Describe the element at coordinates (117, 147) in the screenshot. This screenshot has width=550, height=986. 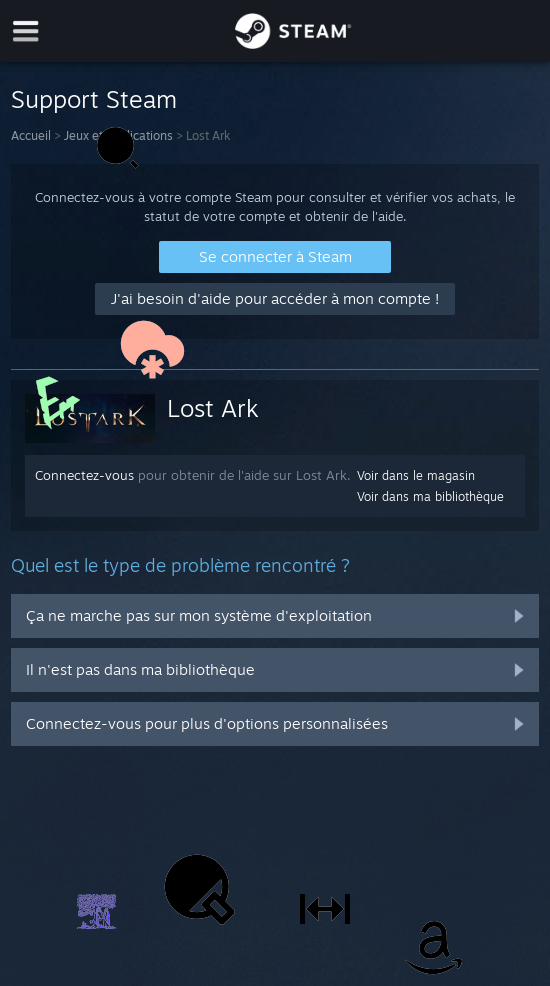
I see `search for content or items` at that location.